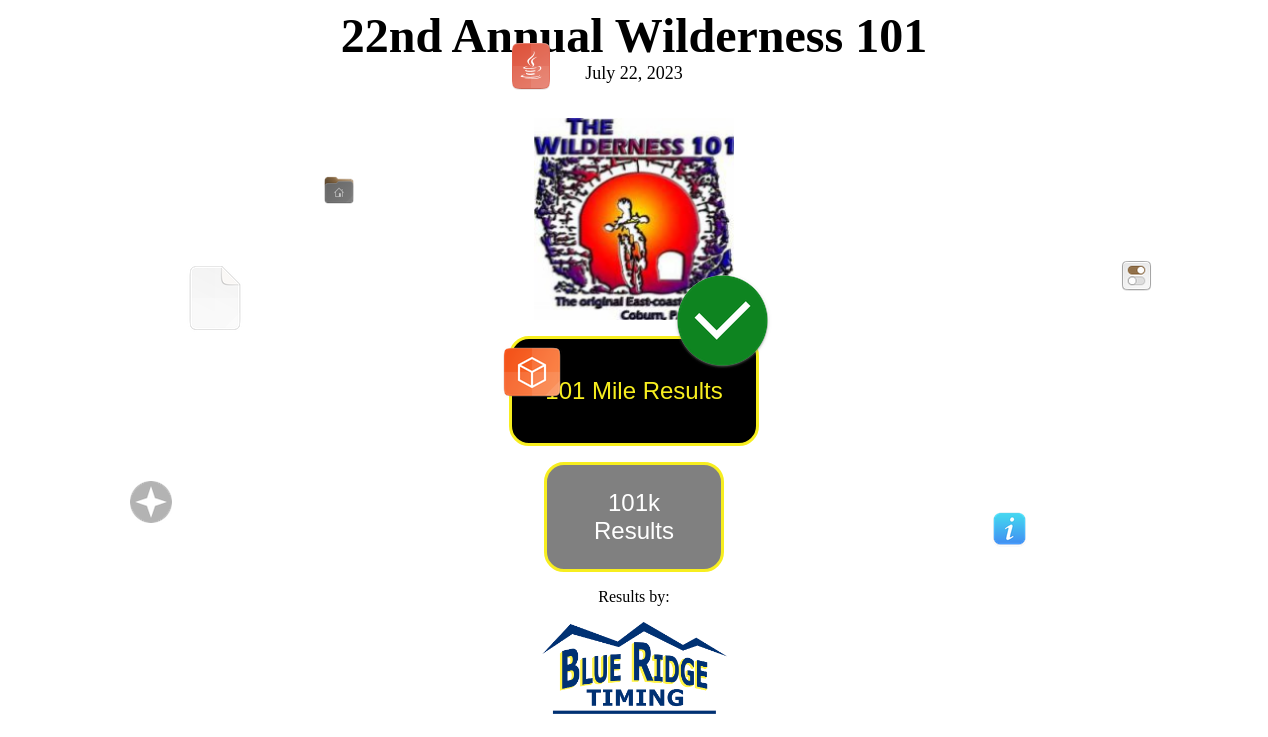 Image resolution: width=1268 pixels, height=737 pixels. What do you see at coordinates (215, 298) in the screenshot?
I see `an empty or blank document` at bounding box center [215, 298].